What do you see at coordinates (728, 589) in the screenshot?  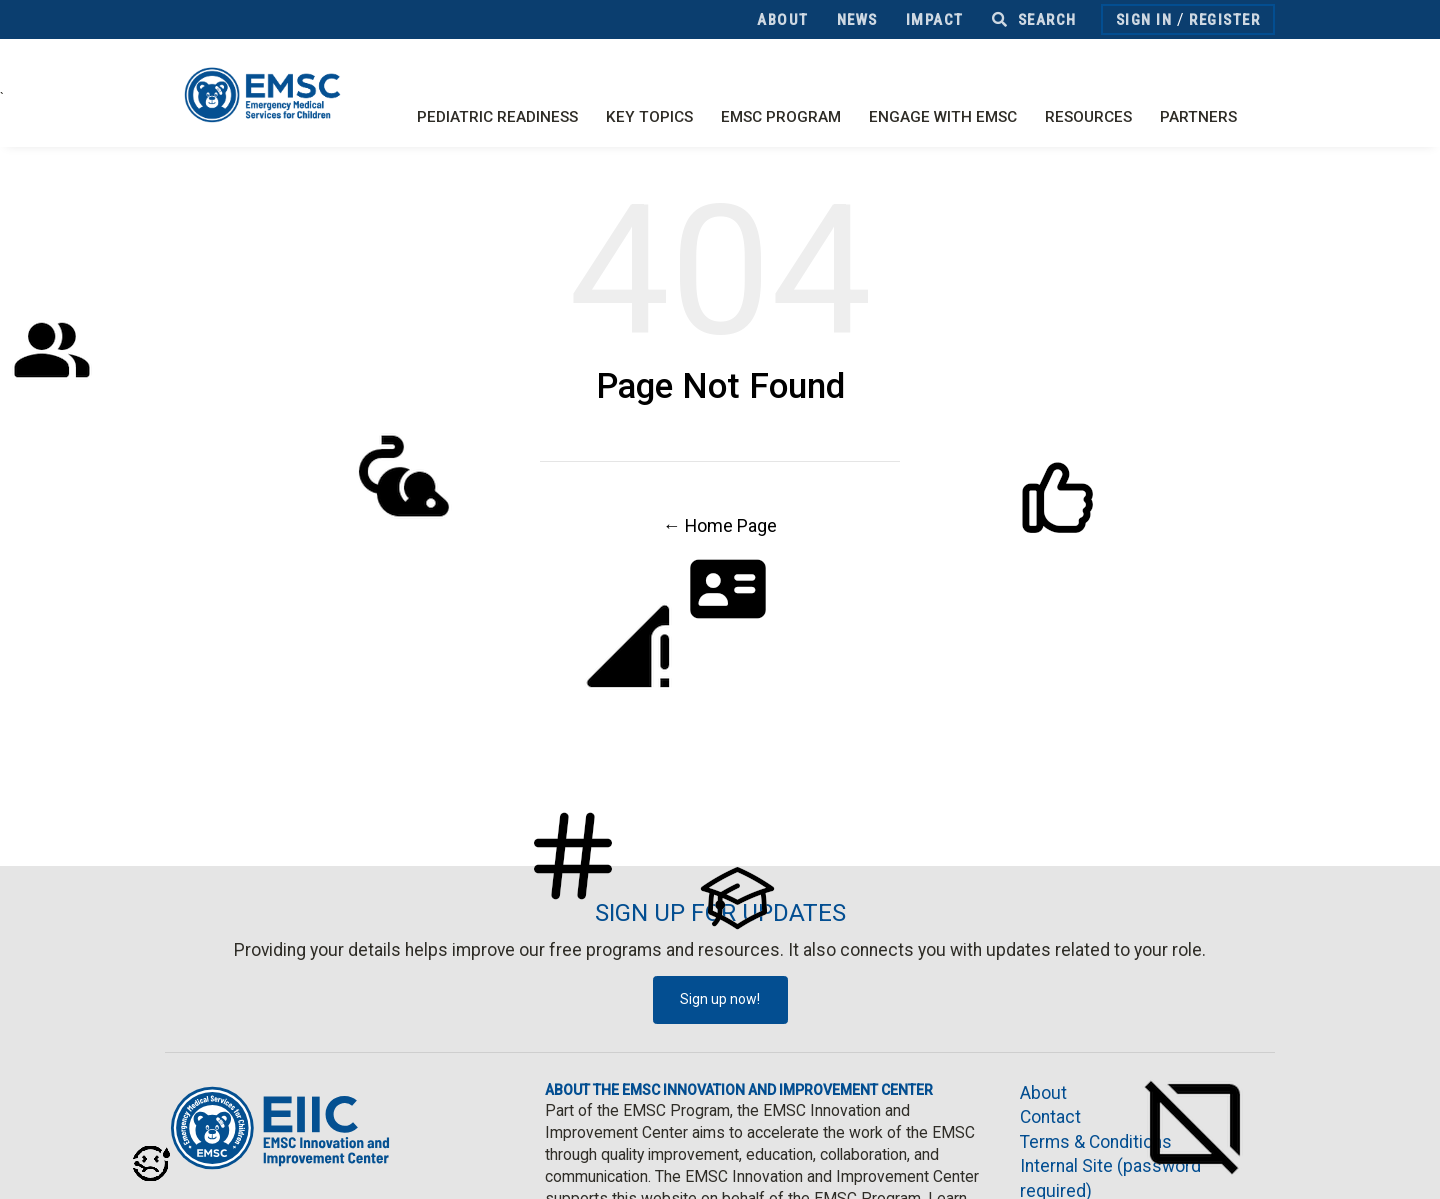 I see `view contact details` at bounding box center [728, 589].